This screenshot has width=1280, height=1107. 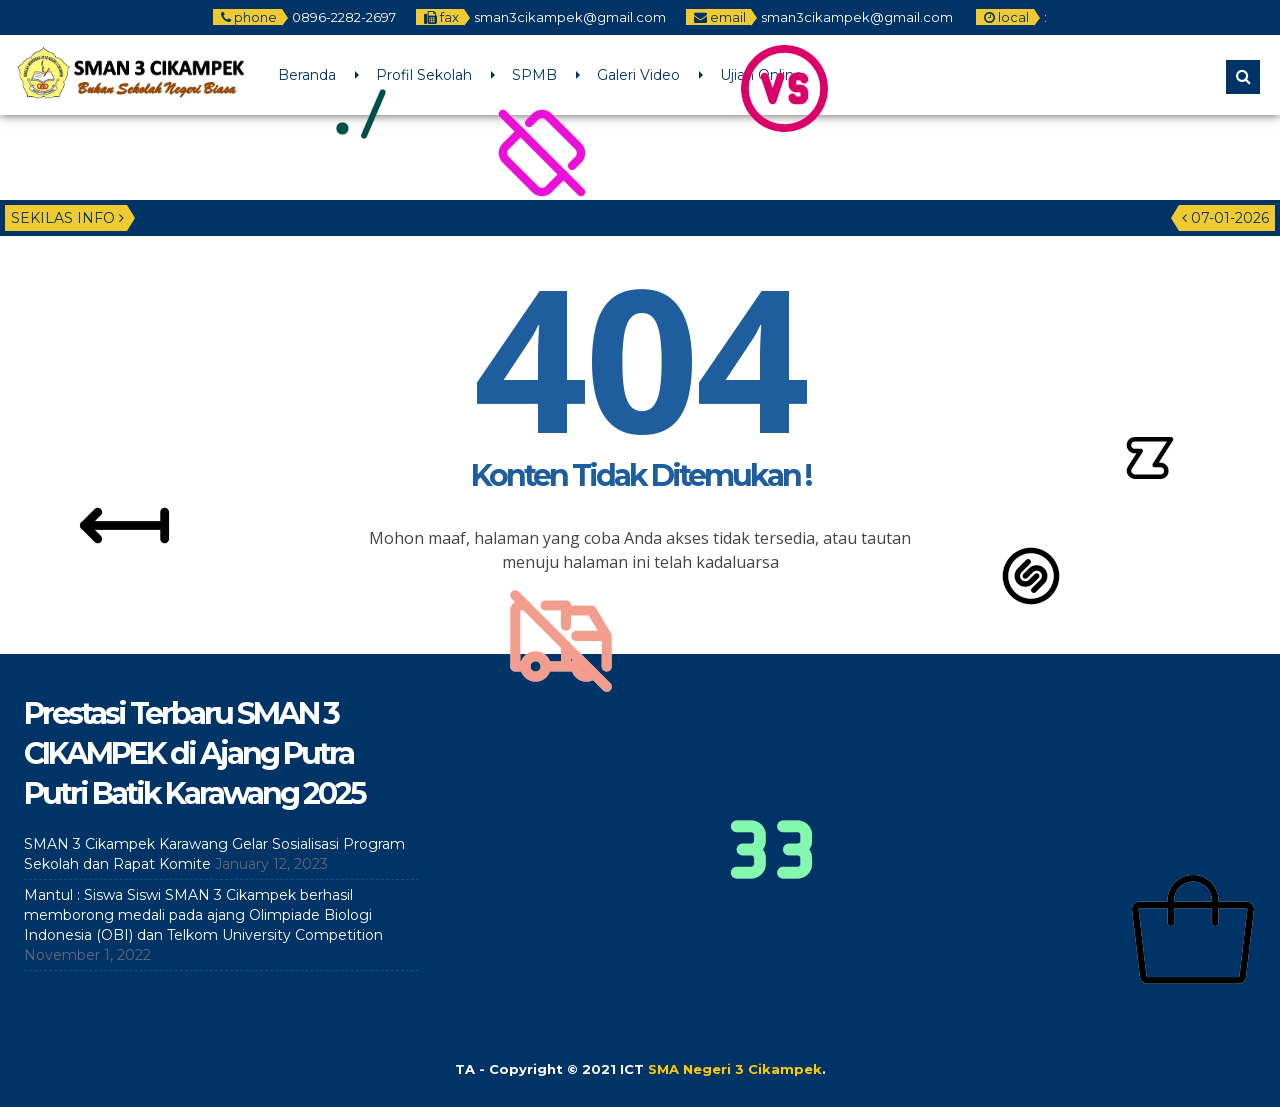 I want to click on navigate back to previous screen, so click(x=124, y=525).